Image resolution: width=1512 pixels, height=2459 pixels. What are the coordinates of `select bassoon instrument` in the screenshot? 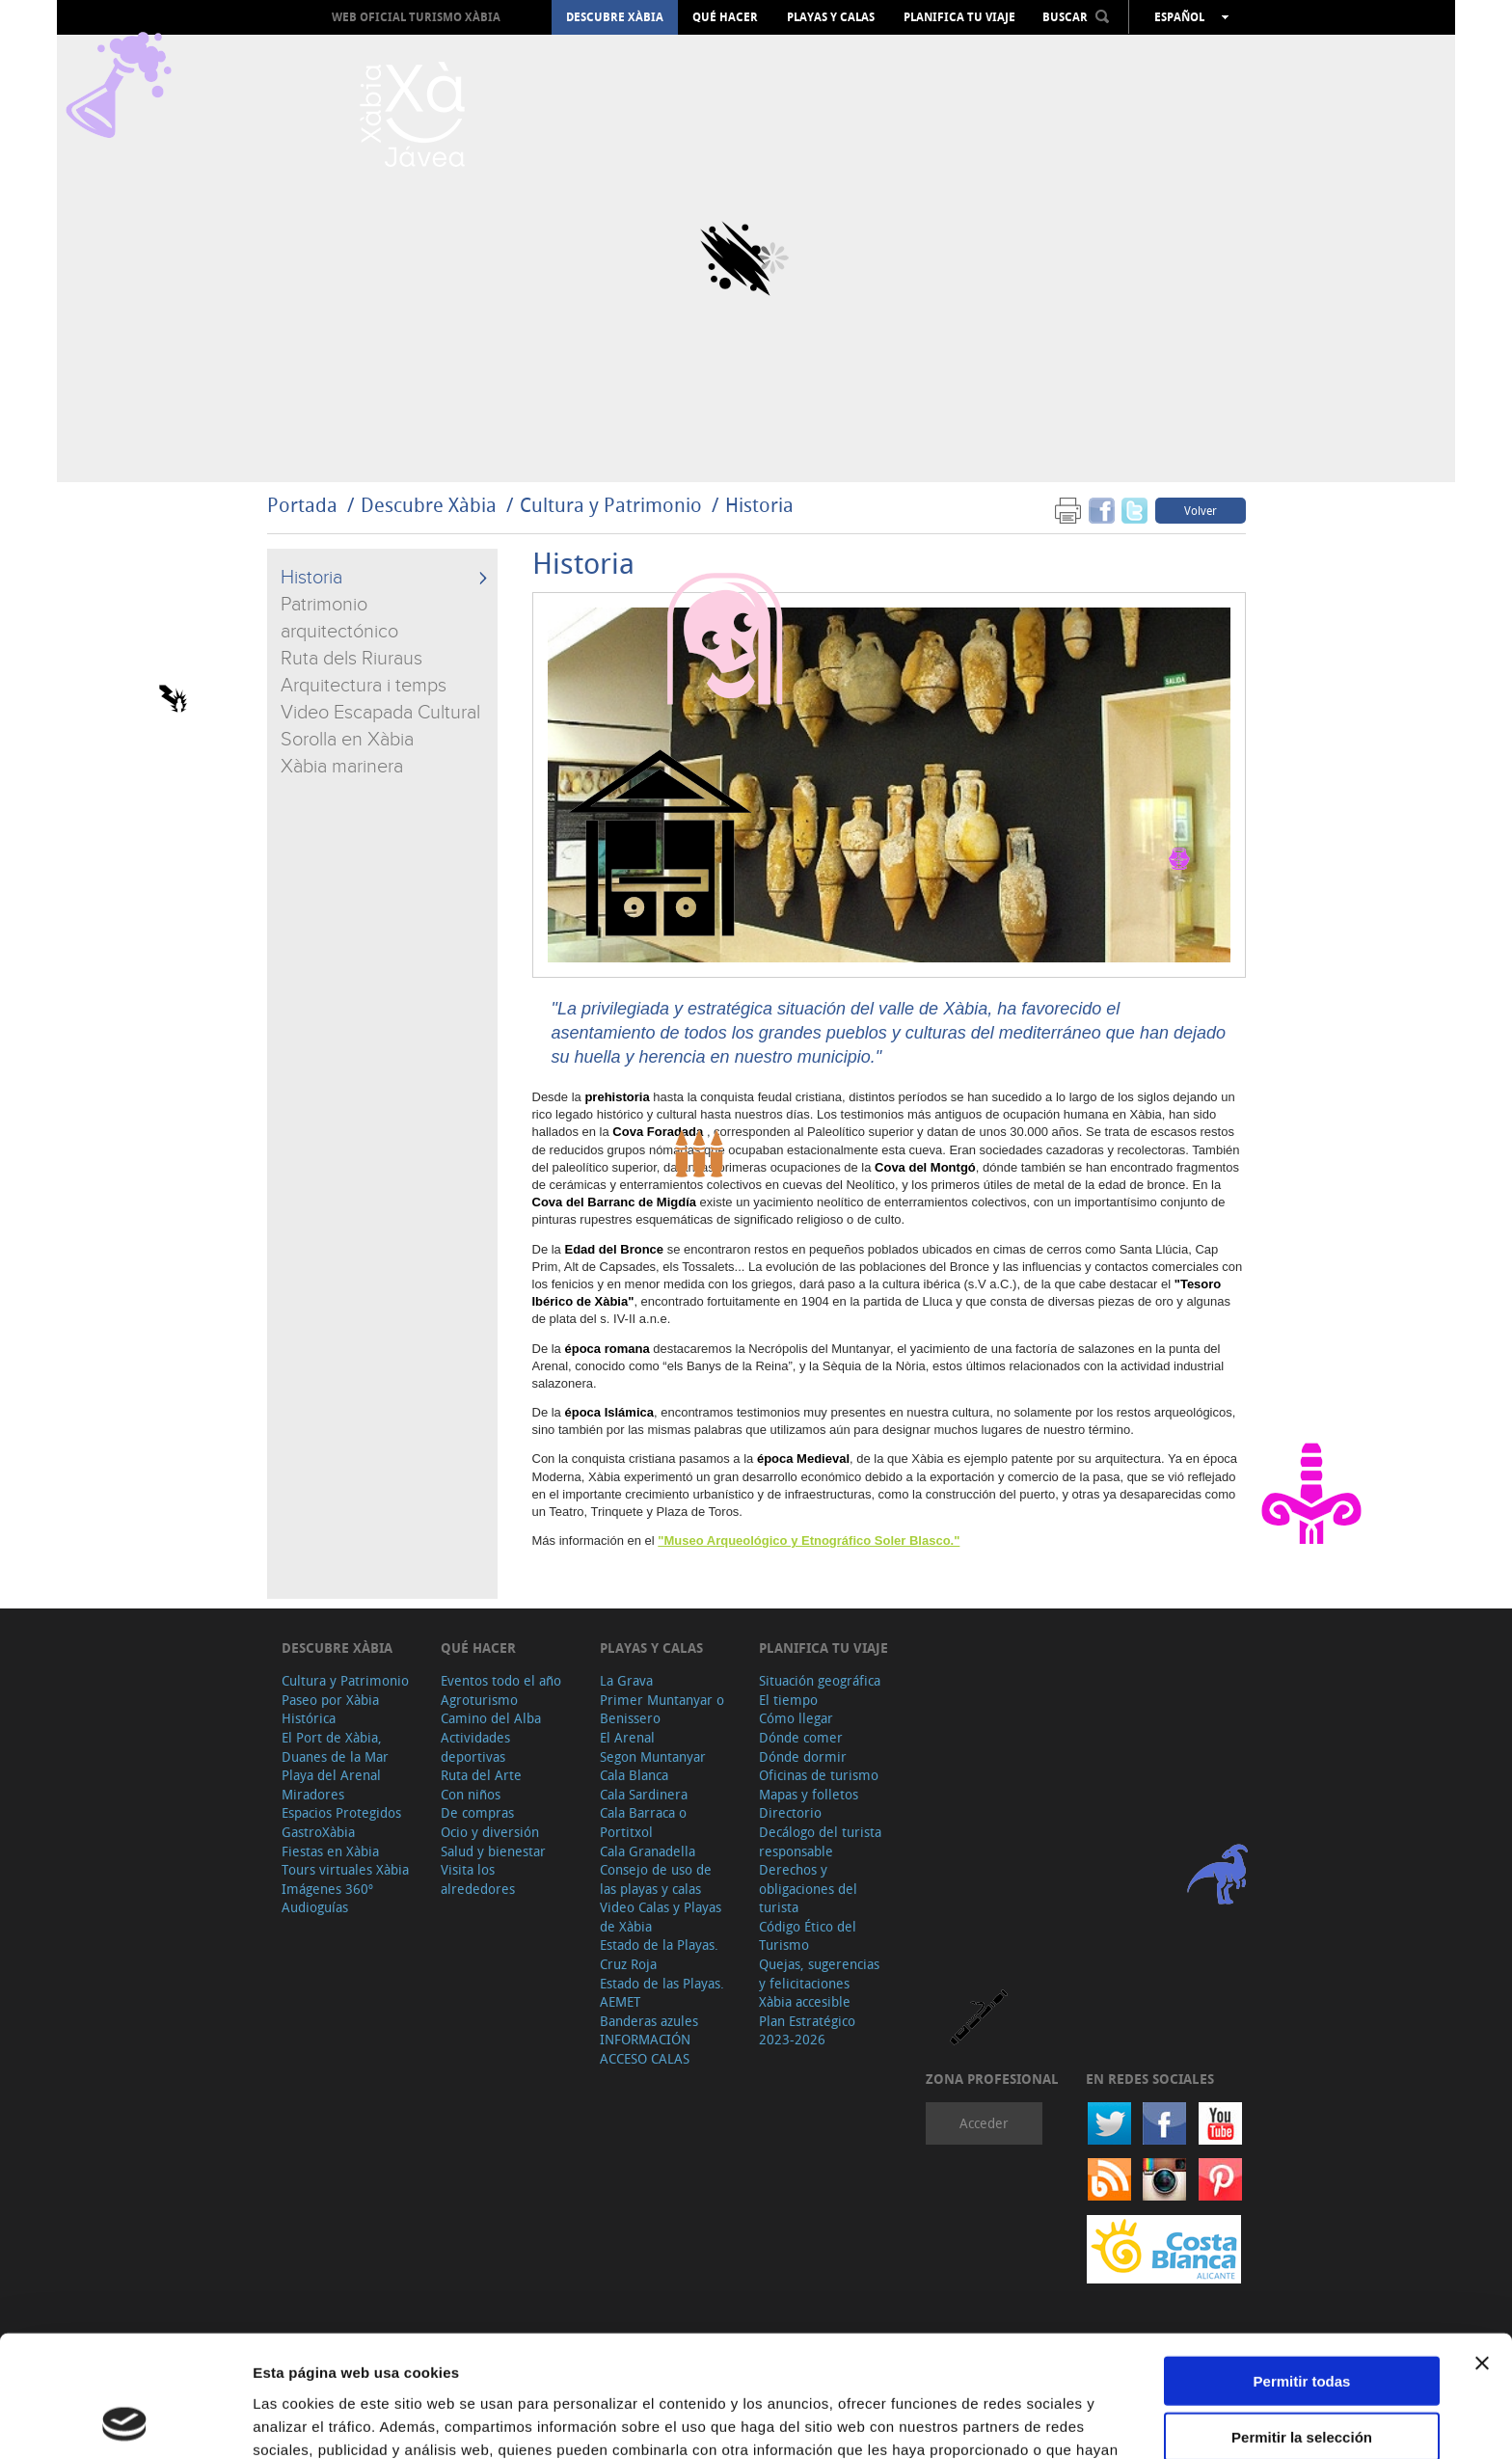 It's located at (979, 2017).